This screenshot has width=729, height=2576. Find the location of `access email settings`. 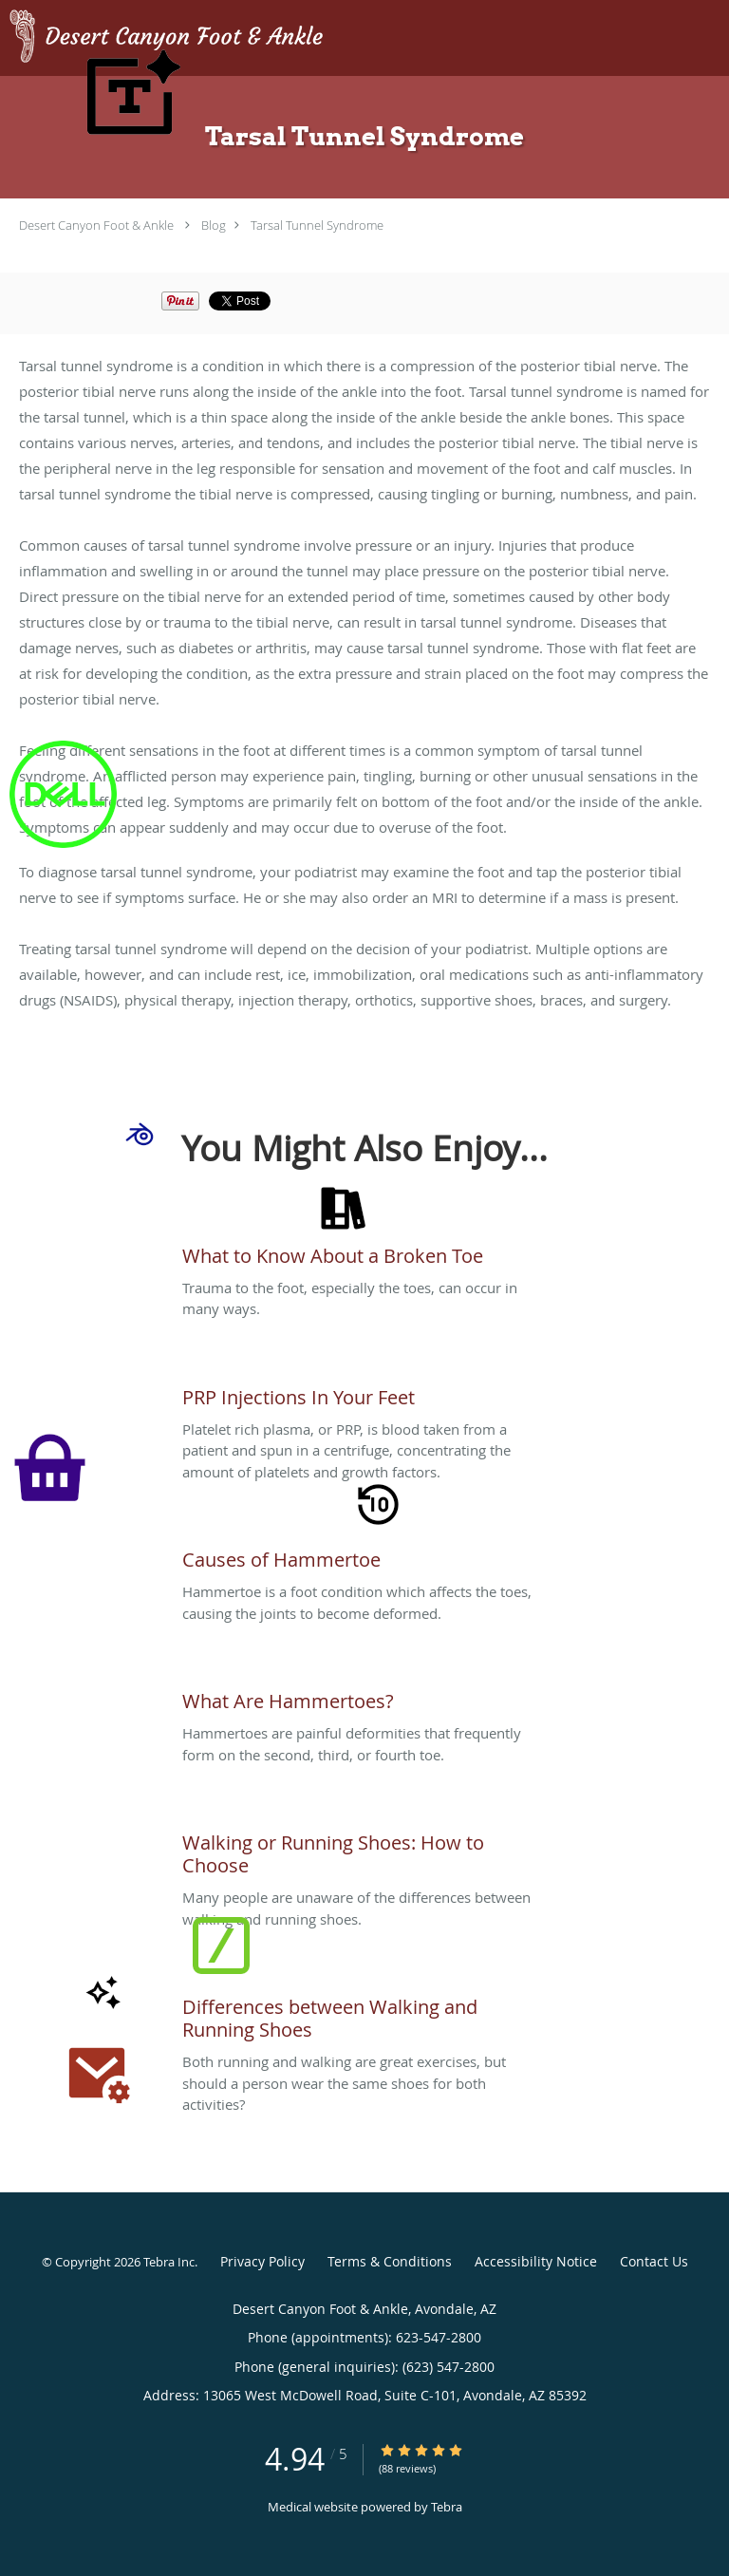

access email settings is located at coordinates (97, 2073).